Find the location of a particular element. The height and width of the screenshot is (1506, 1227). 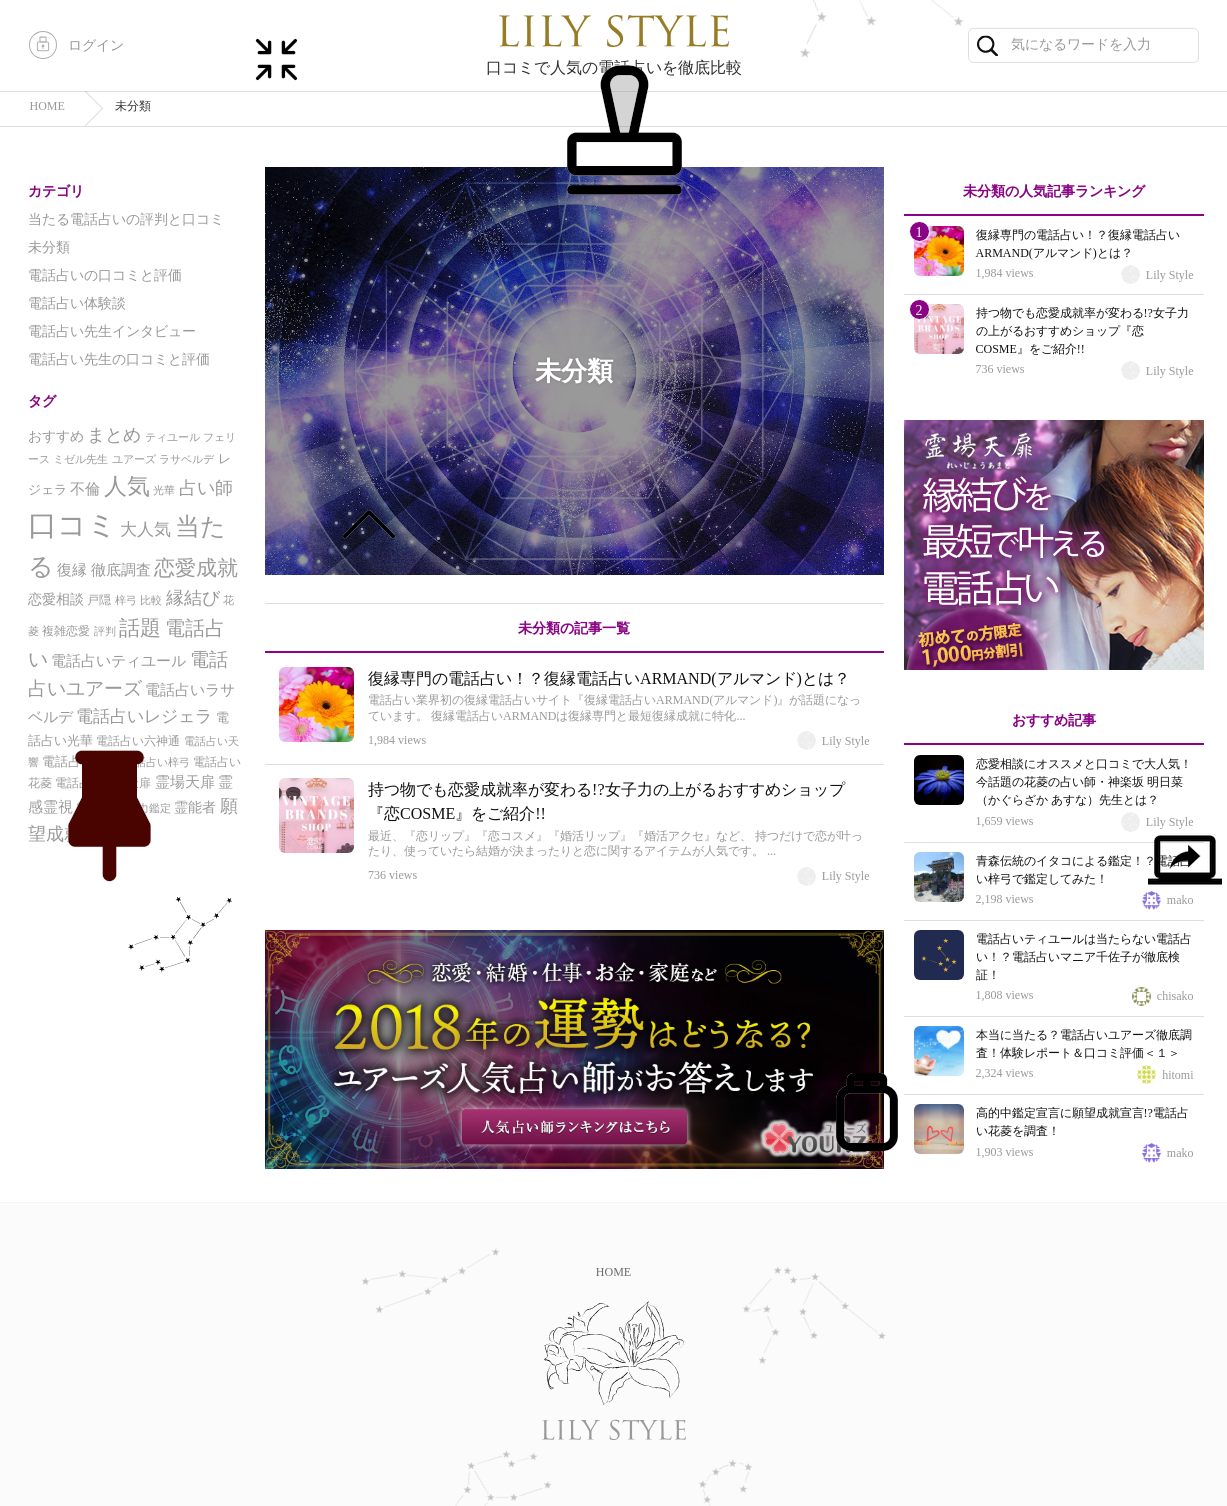

start sharing your screen is located at coordinates (1185, 860).